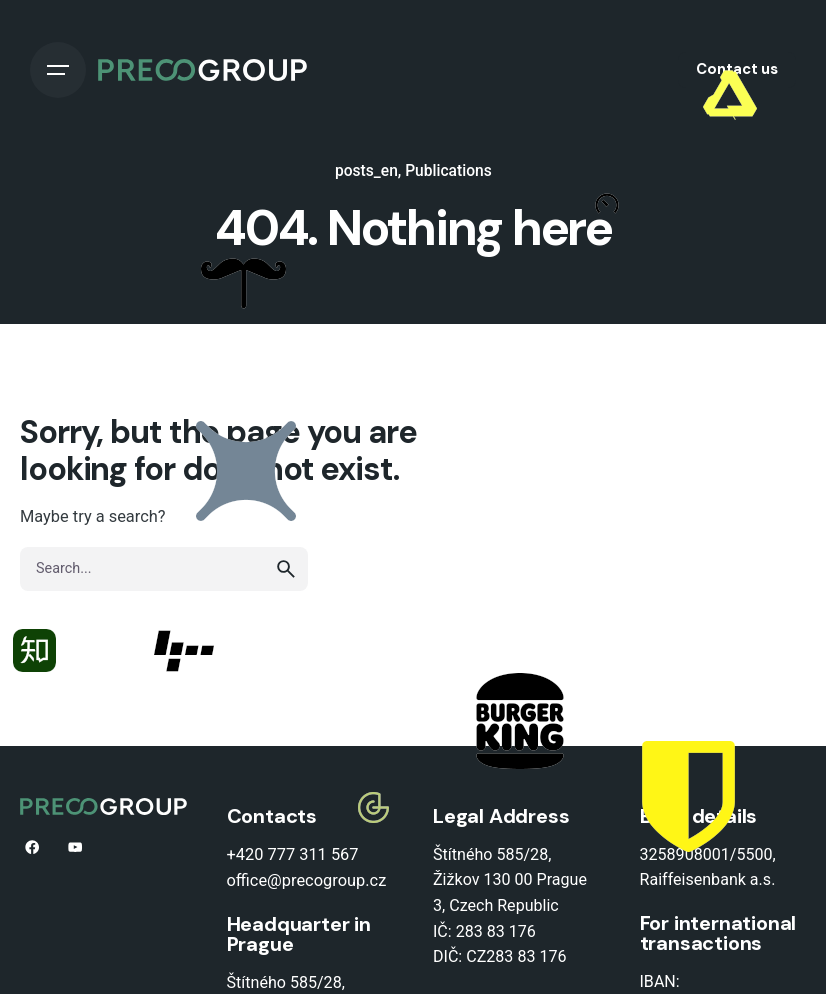 The height and width of the screenshot is (994, 826). I want to click on nextra documentation framework logo, so click(246, 471).